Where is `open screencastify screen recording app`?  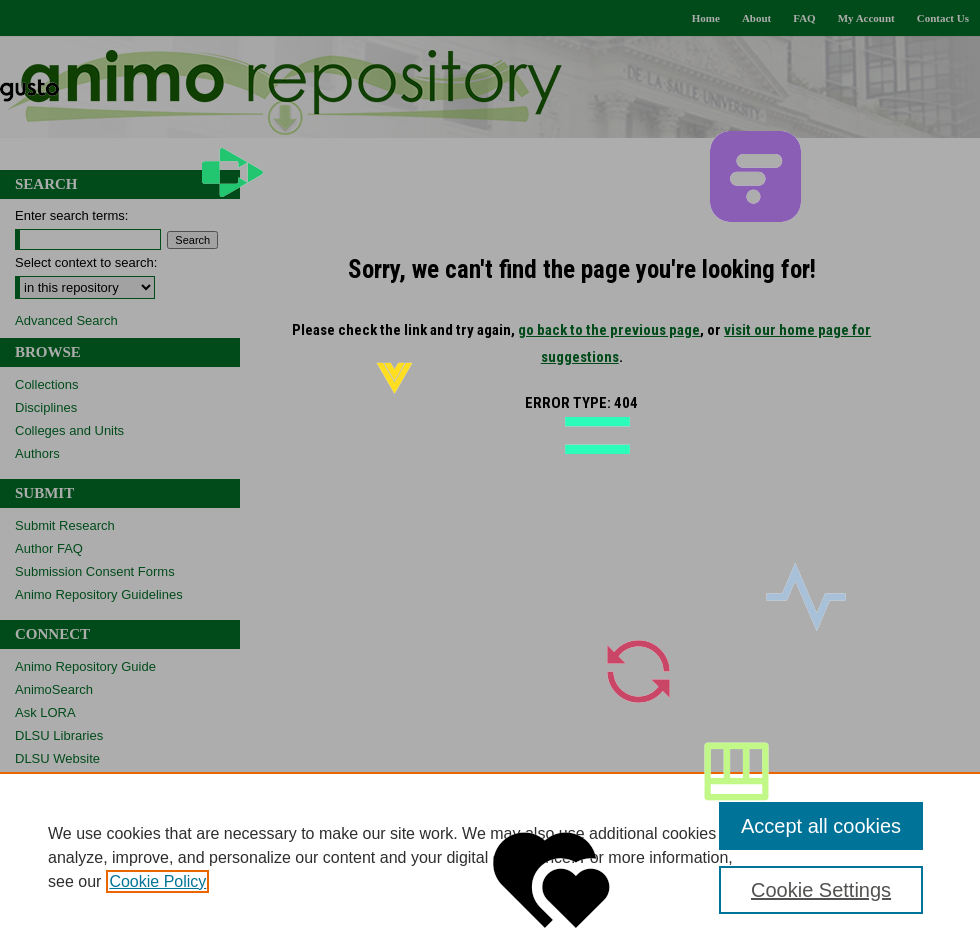
open screencastify screen recording app is located at coordinates (232, 172).